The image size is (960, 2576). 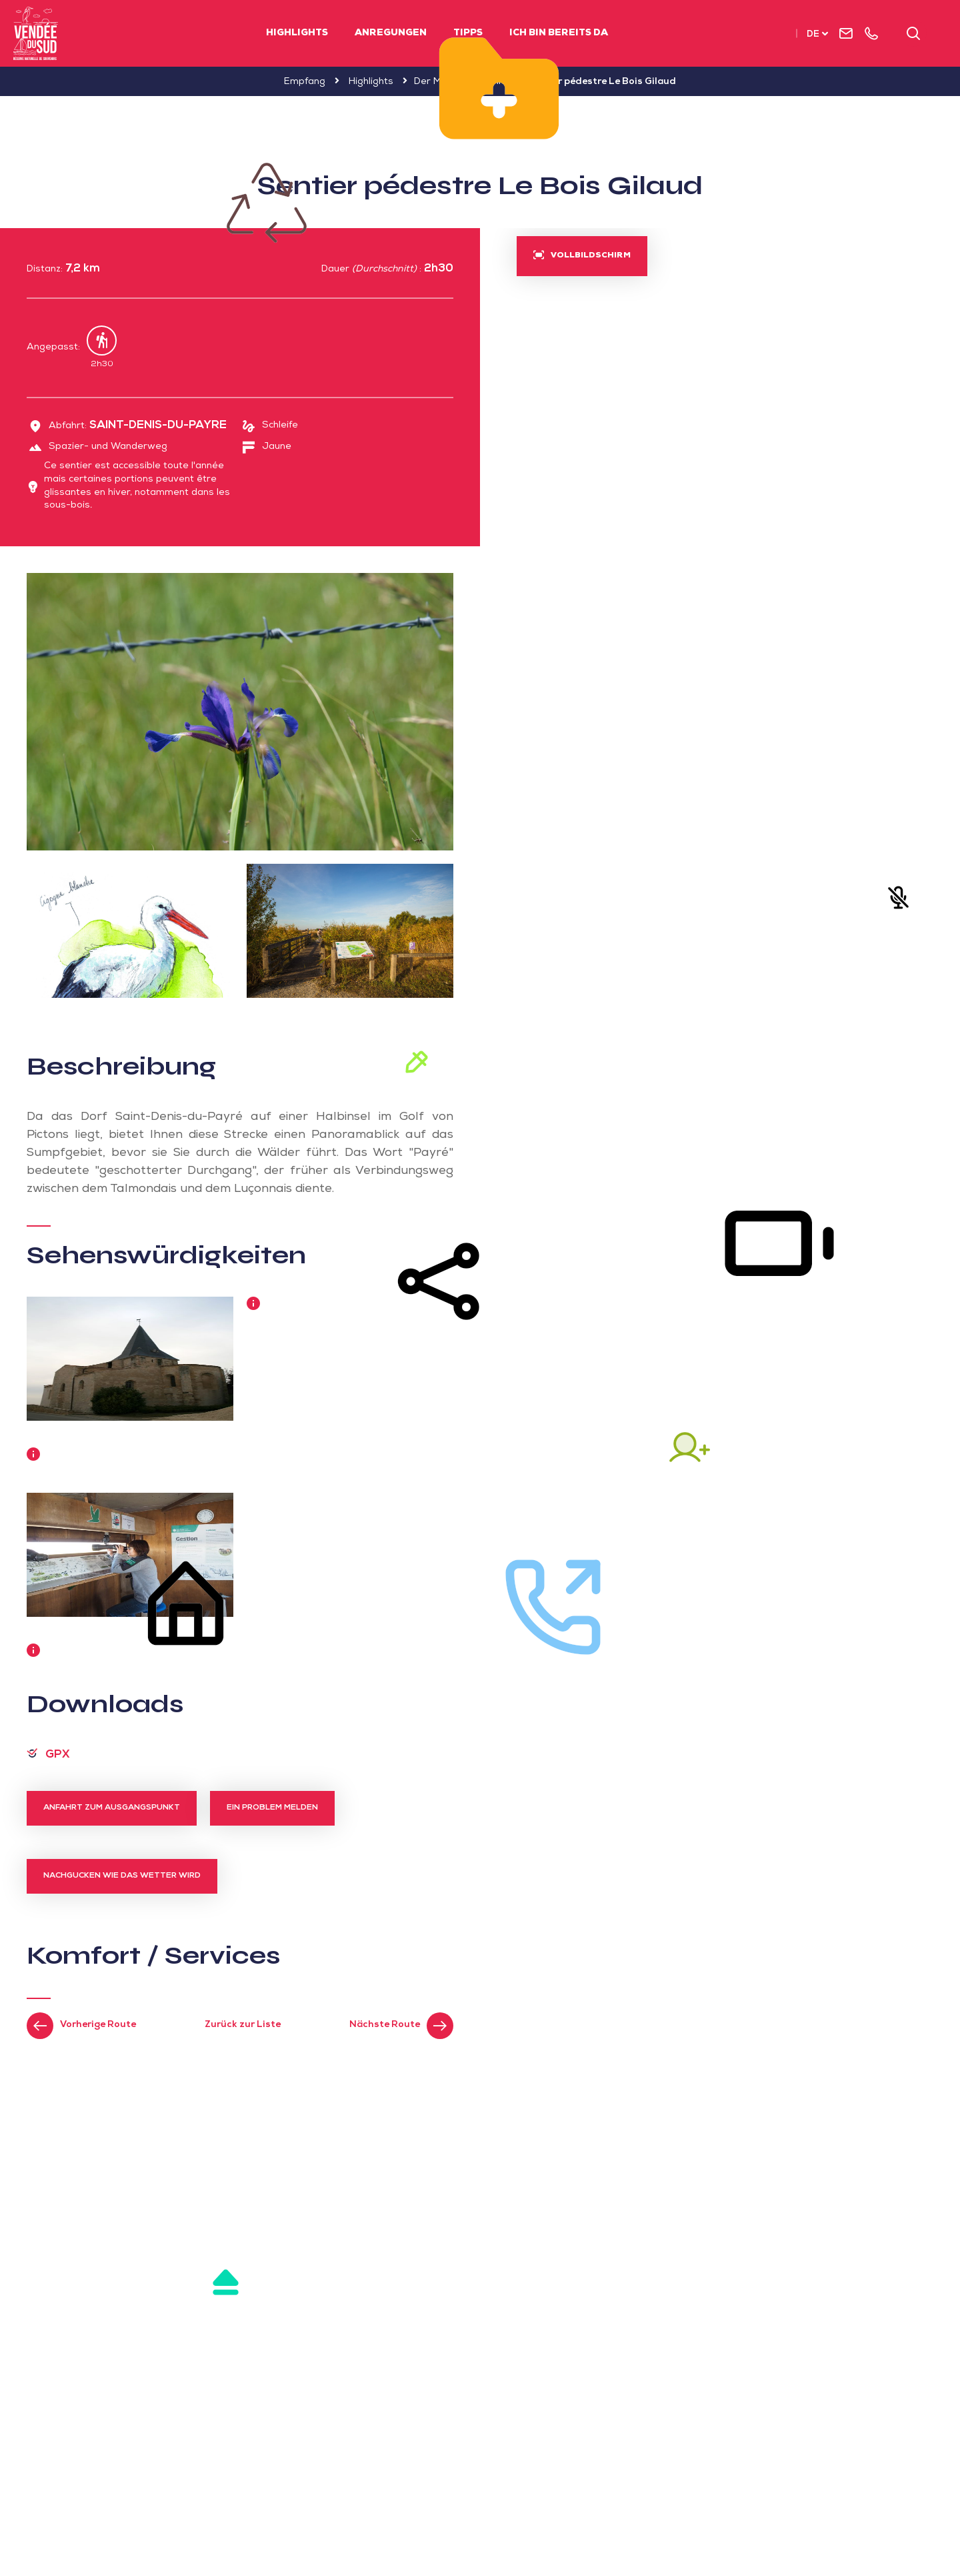 What do you see at coordinates (898, 897) in the screenshot?
I see `mute your microphone` at bounding box center [898, 897].